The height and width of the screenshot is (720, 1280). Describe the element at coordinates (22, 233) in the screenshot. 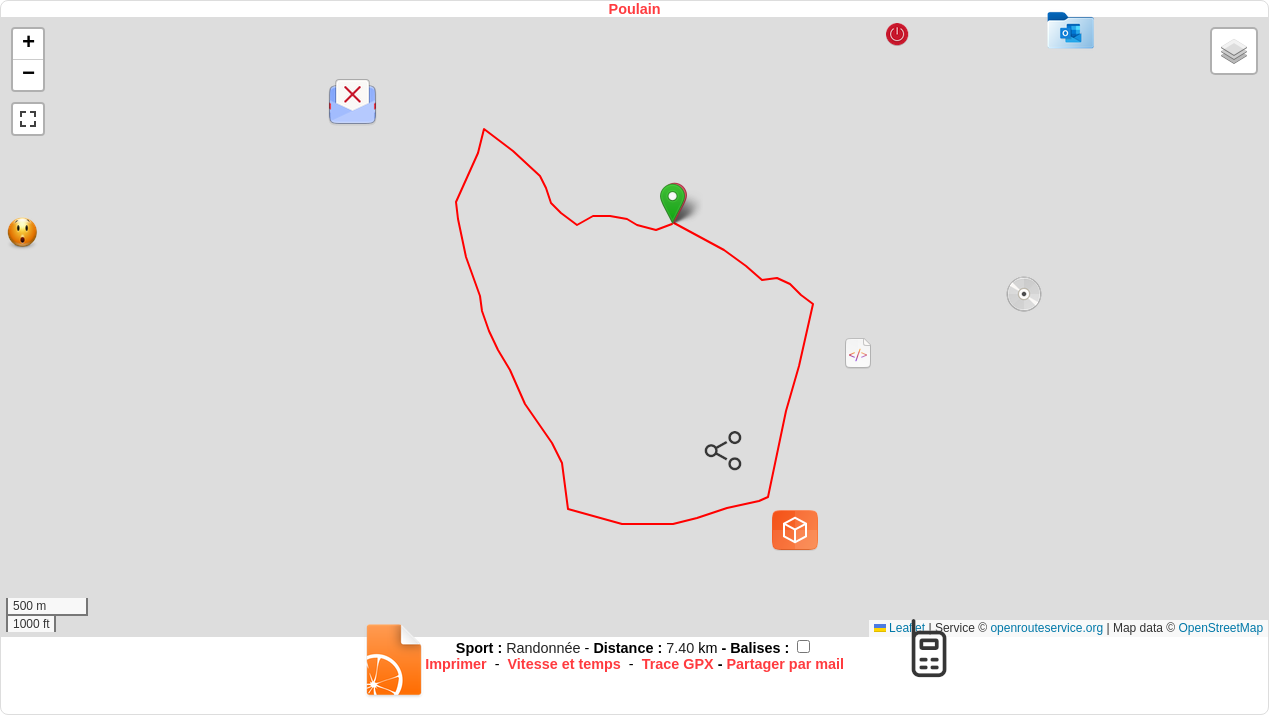

I see `indicates a surprising or unexpected event` at that location.